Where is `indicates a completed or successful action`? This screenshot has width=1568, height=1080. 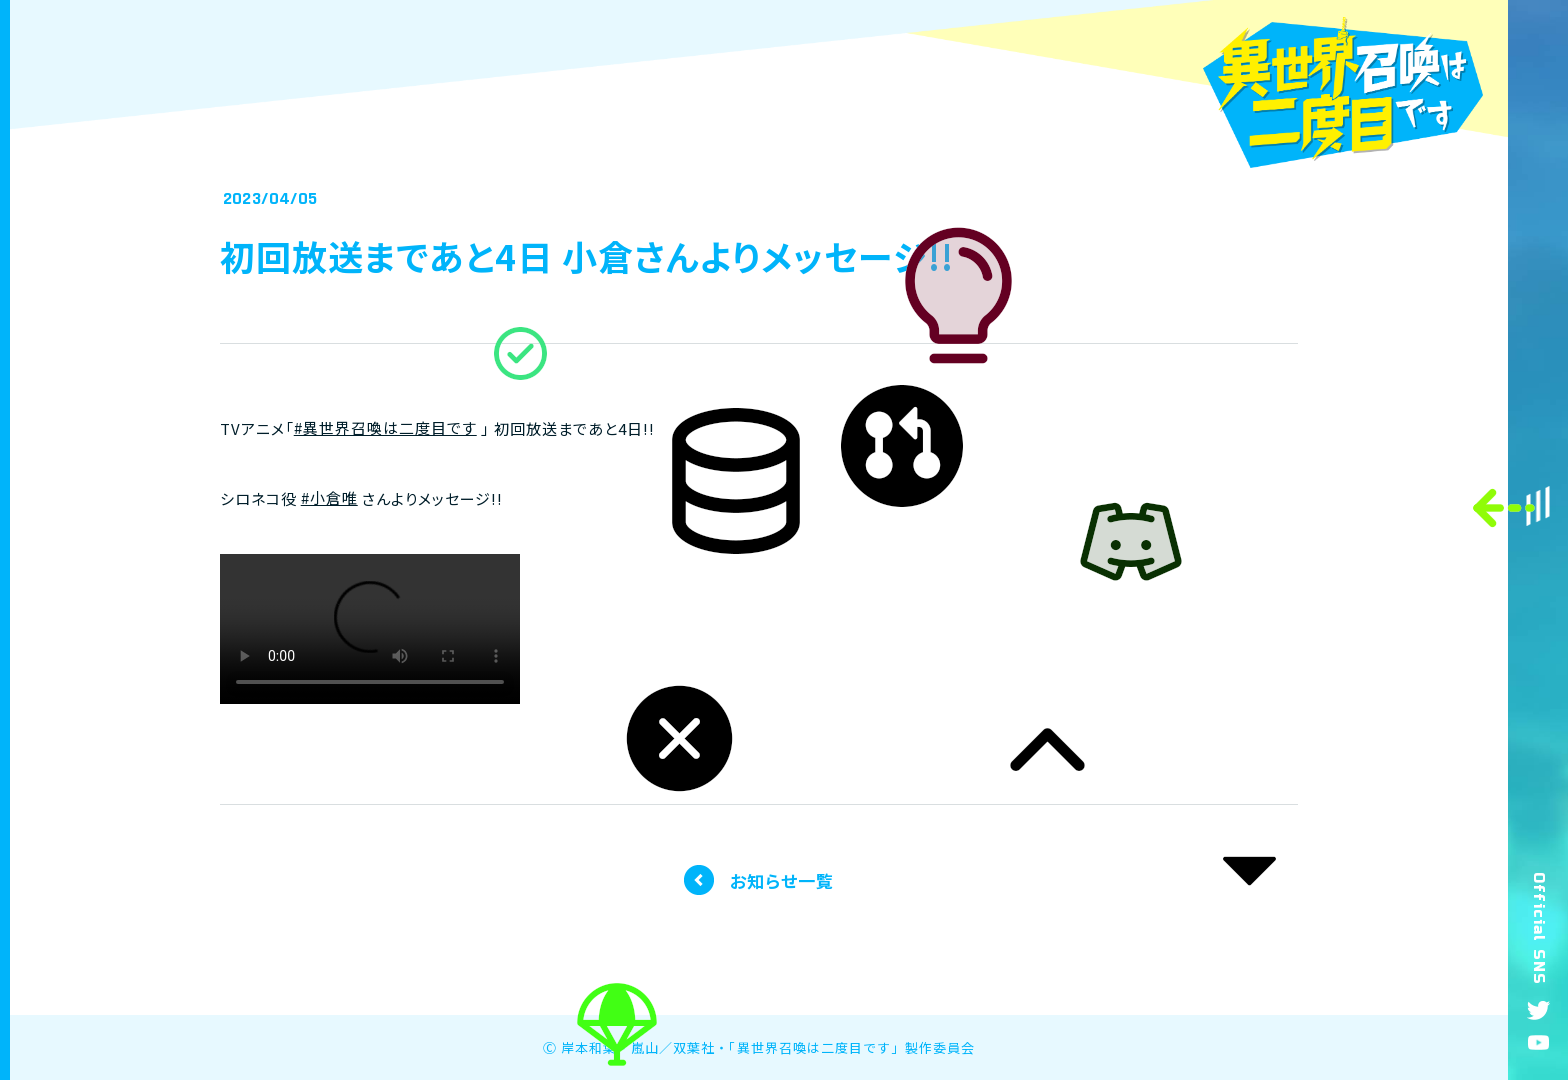 indicates a completed or successful action is located at coordinates (520, 353).